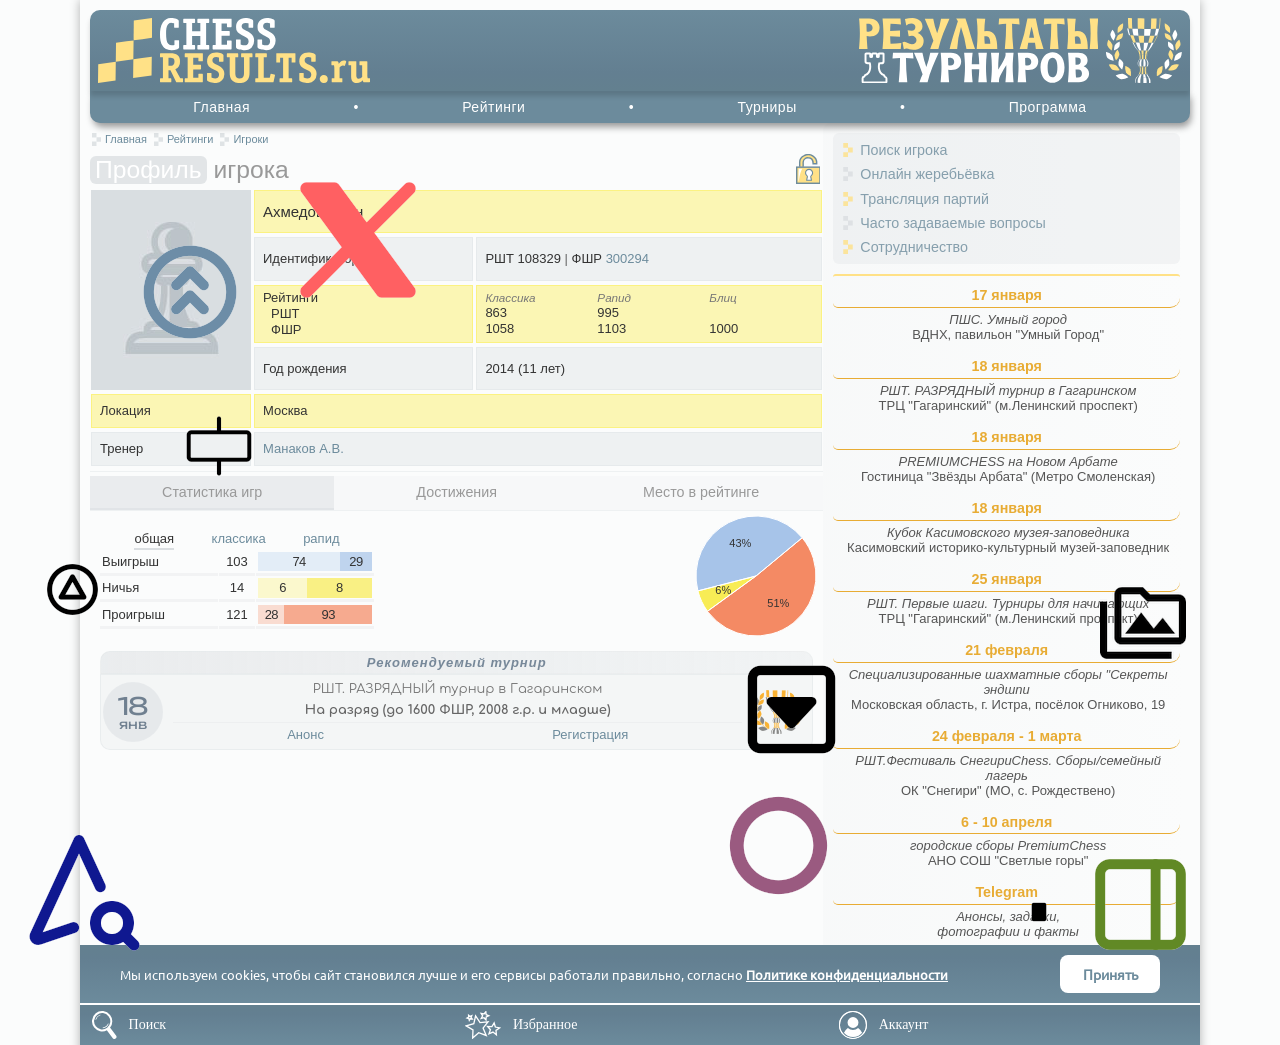  I want to click on search for directions or routes, so click(79, 890).